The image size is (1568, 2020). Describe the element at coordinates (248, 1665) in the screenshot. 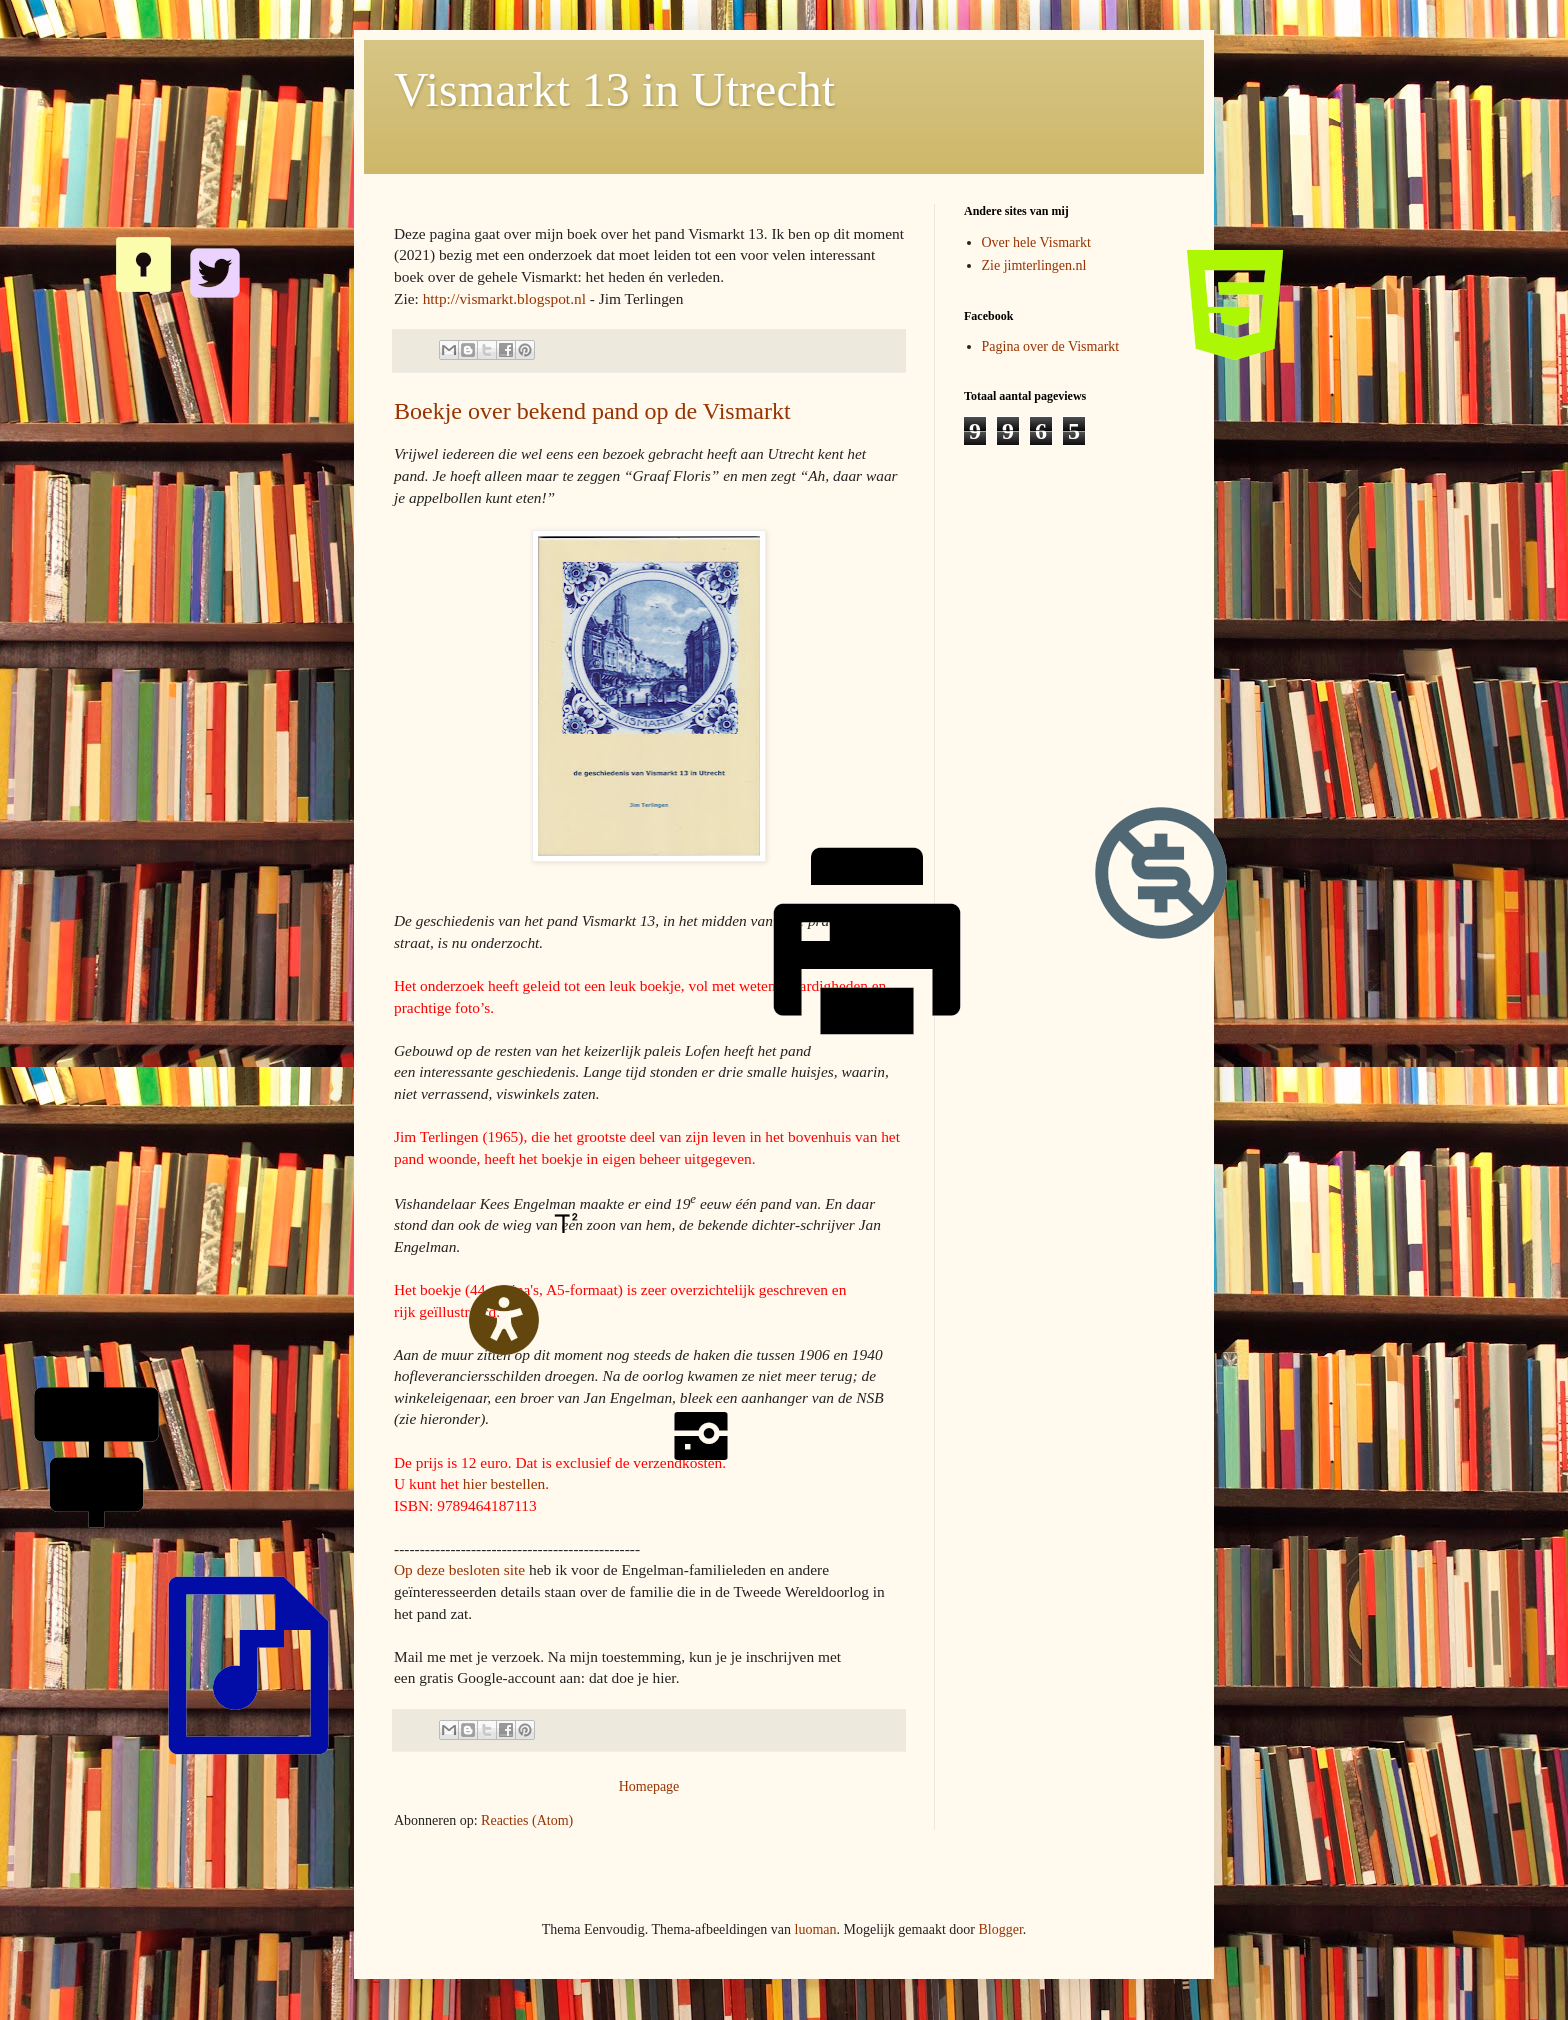

I see `open an audio or music file` at that location.